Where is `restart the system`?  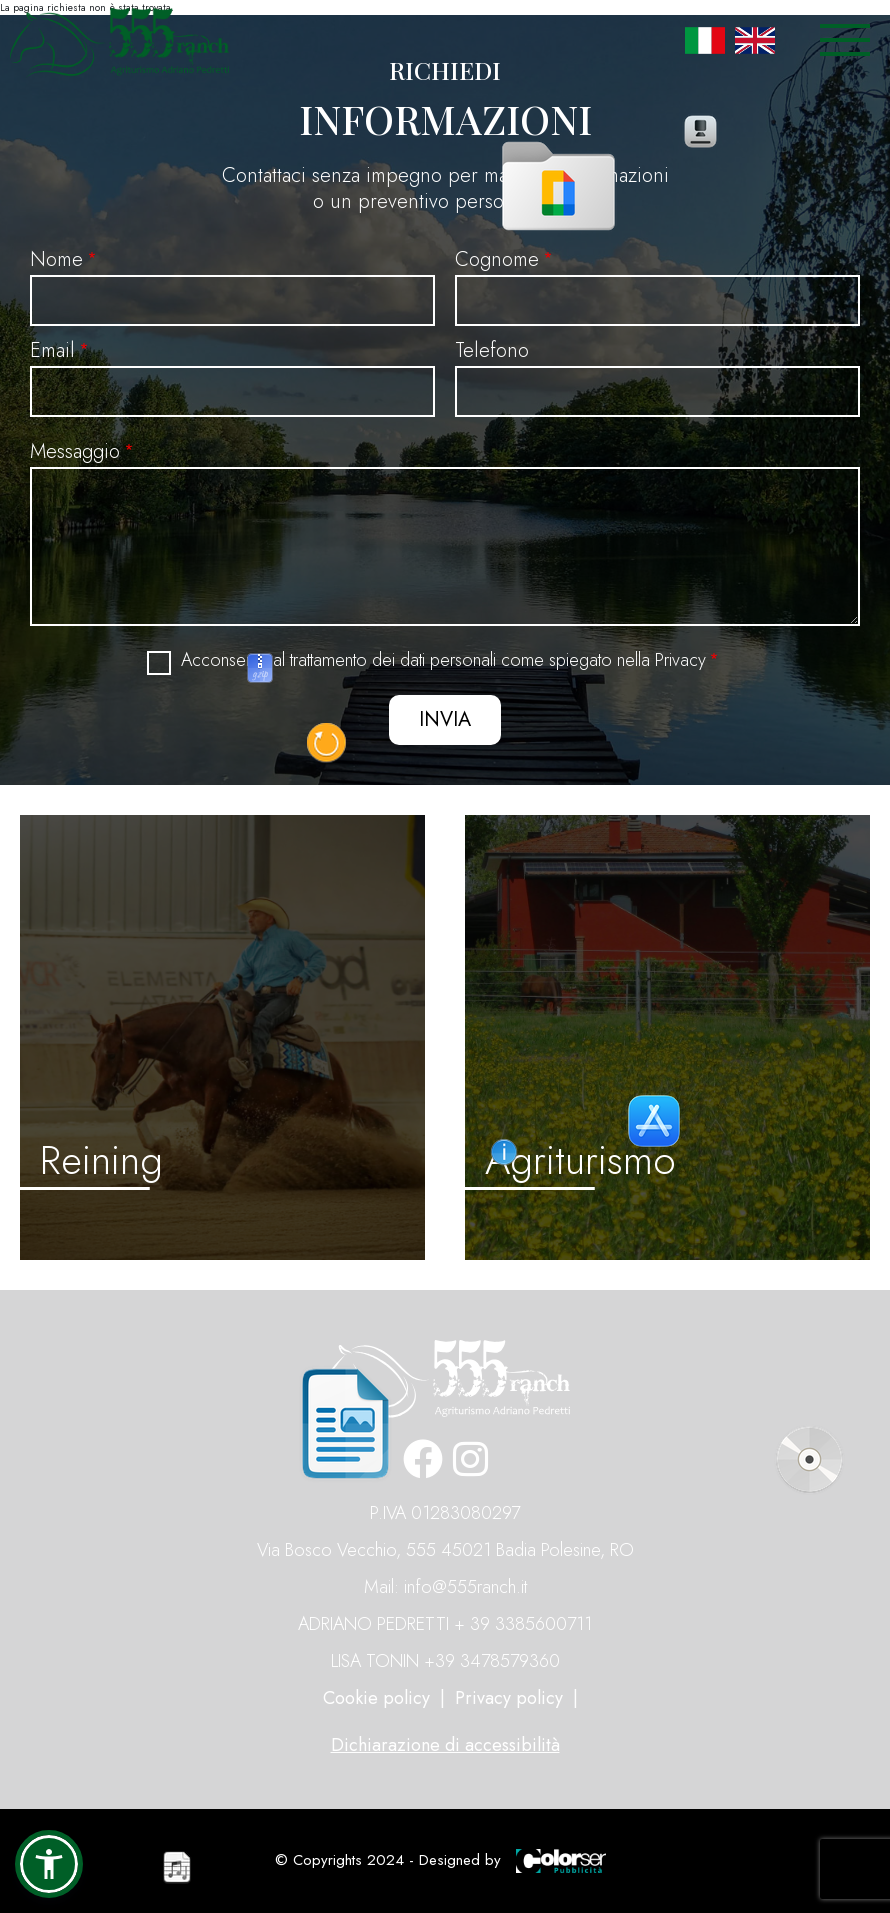
restart the system is located at coordinates (327, 743).